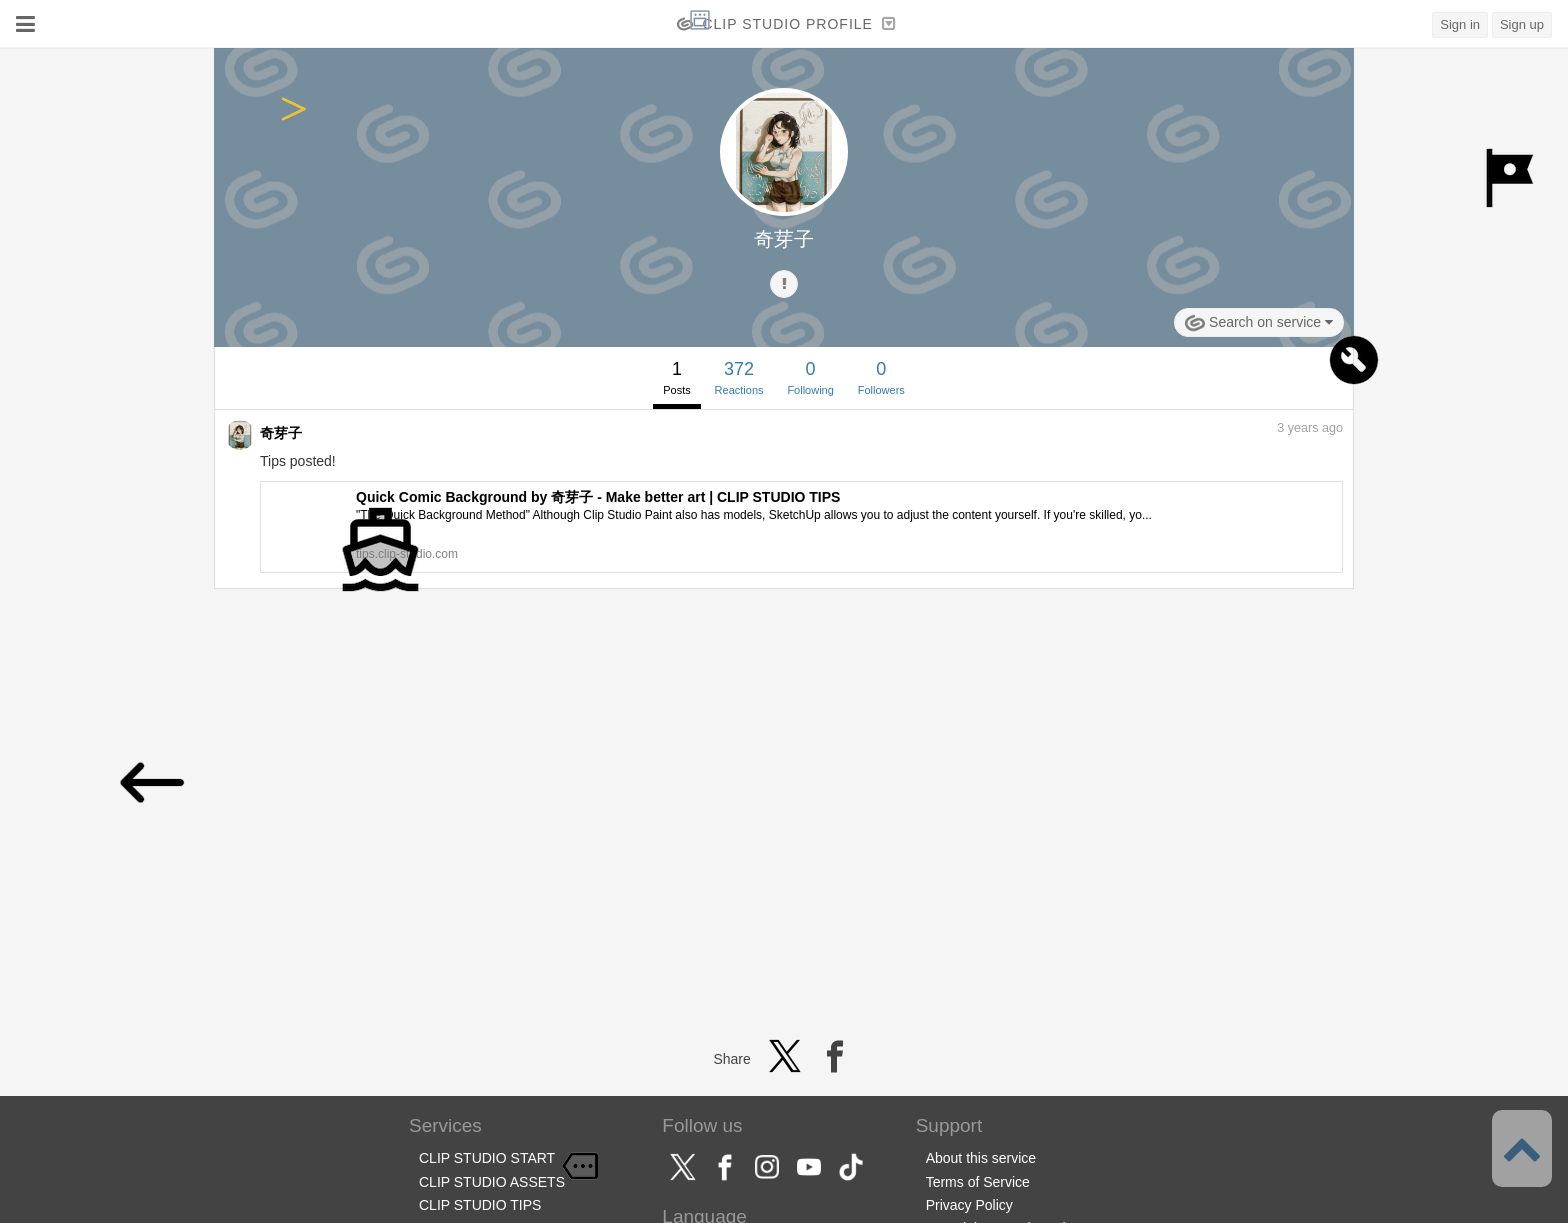  I want to click on get directions by ferry or boat, so click(380, 549).